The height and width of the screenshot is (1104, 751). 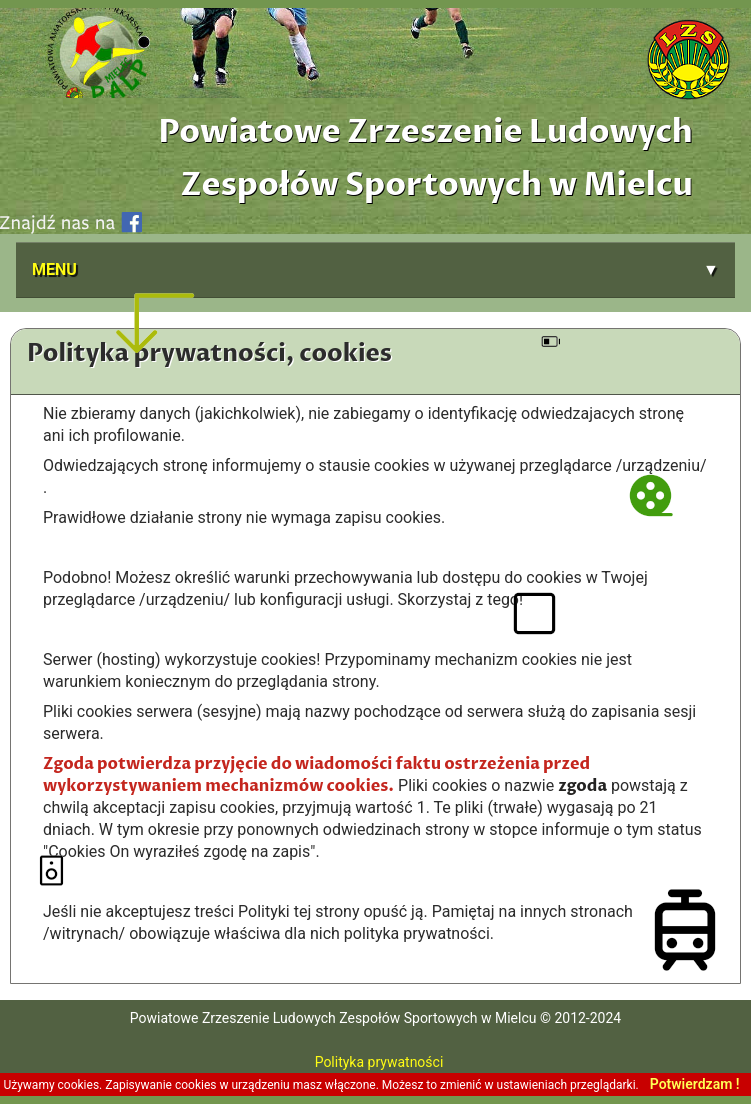 What do you see at coordinates (152, 317) in the screenshot?
I see `go back and down in navigation` at bounding box center [152, 317].